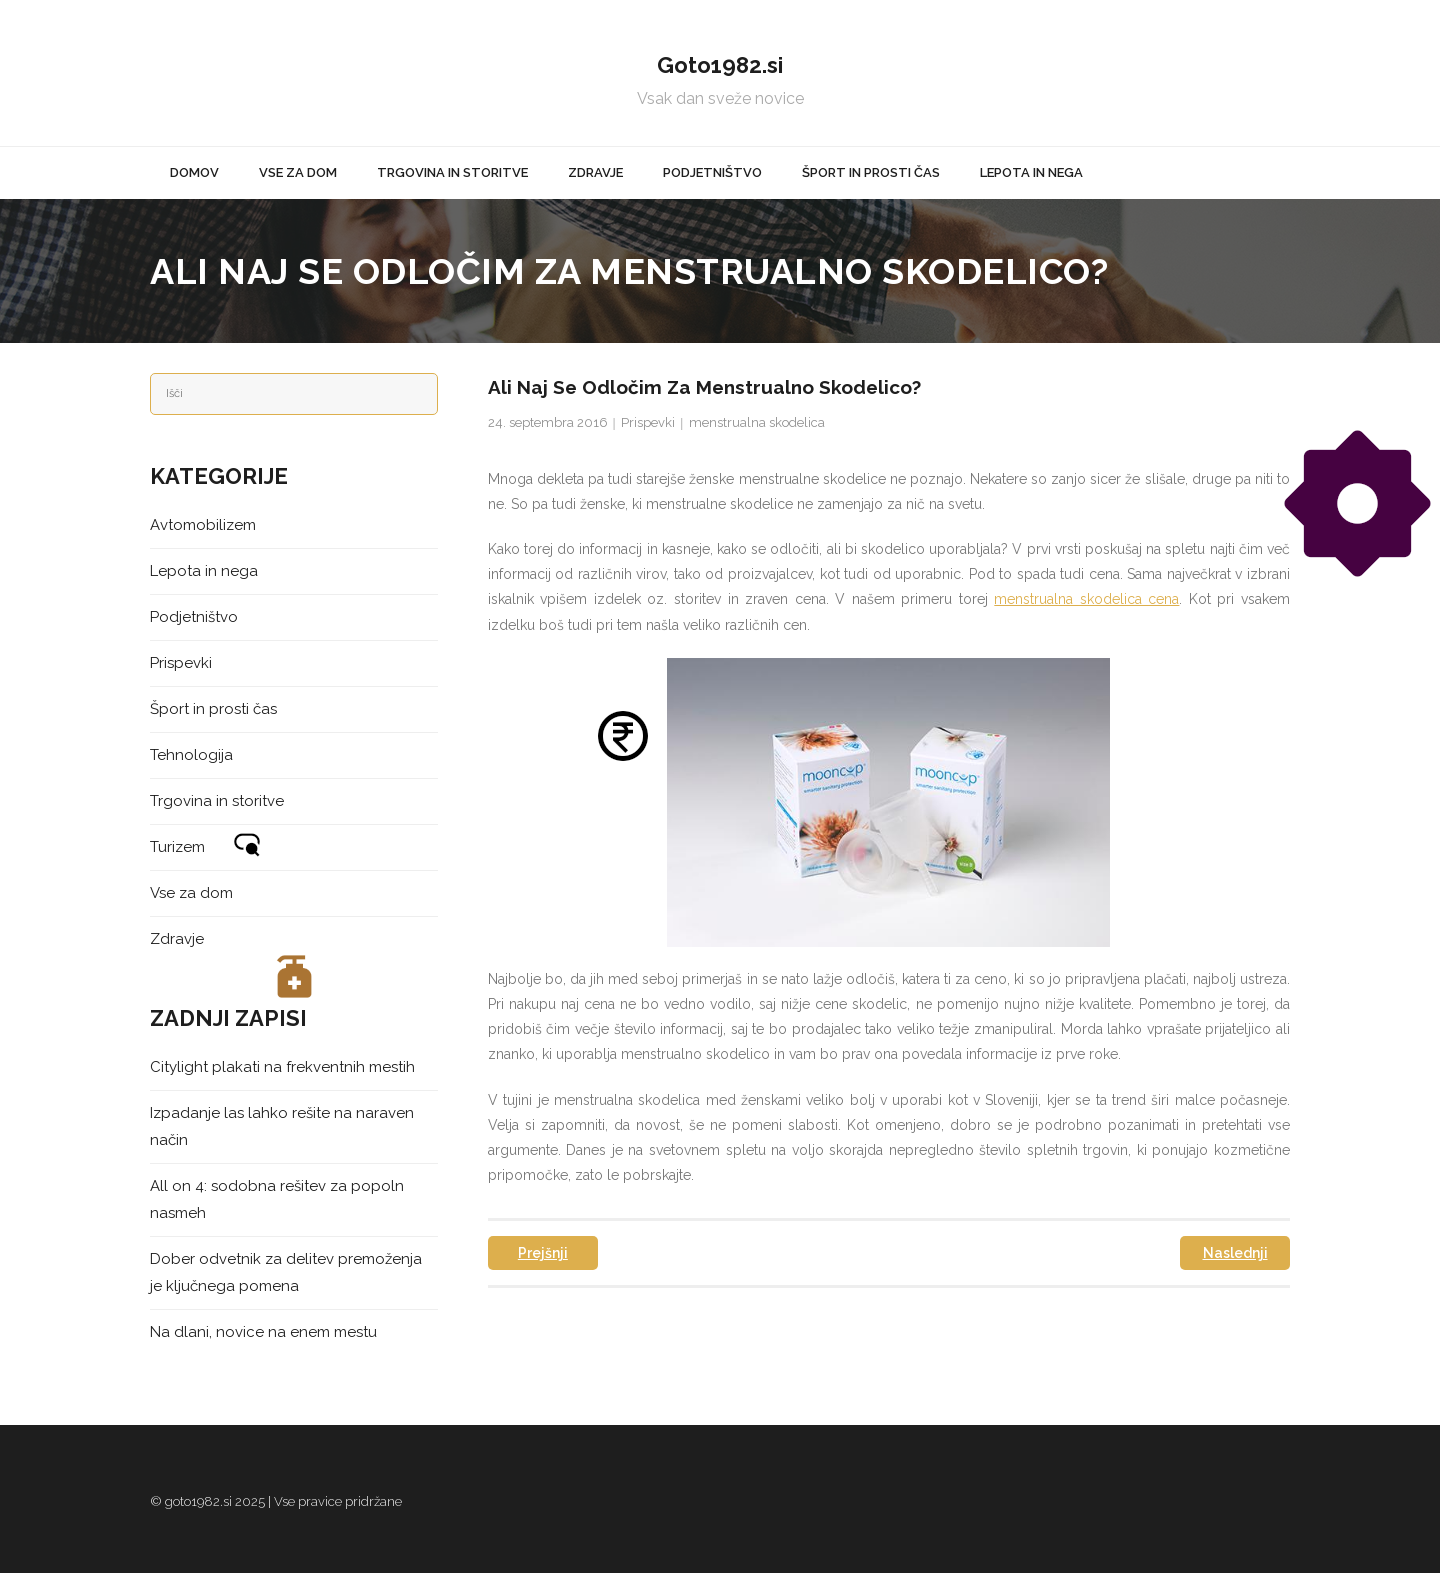 The image size is (1440, 1573). What do you see at coordinates (294, 976) in the screenshot?
I see `access hand sanitizer station location` at bounding box center [294, 976].